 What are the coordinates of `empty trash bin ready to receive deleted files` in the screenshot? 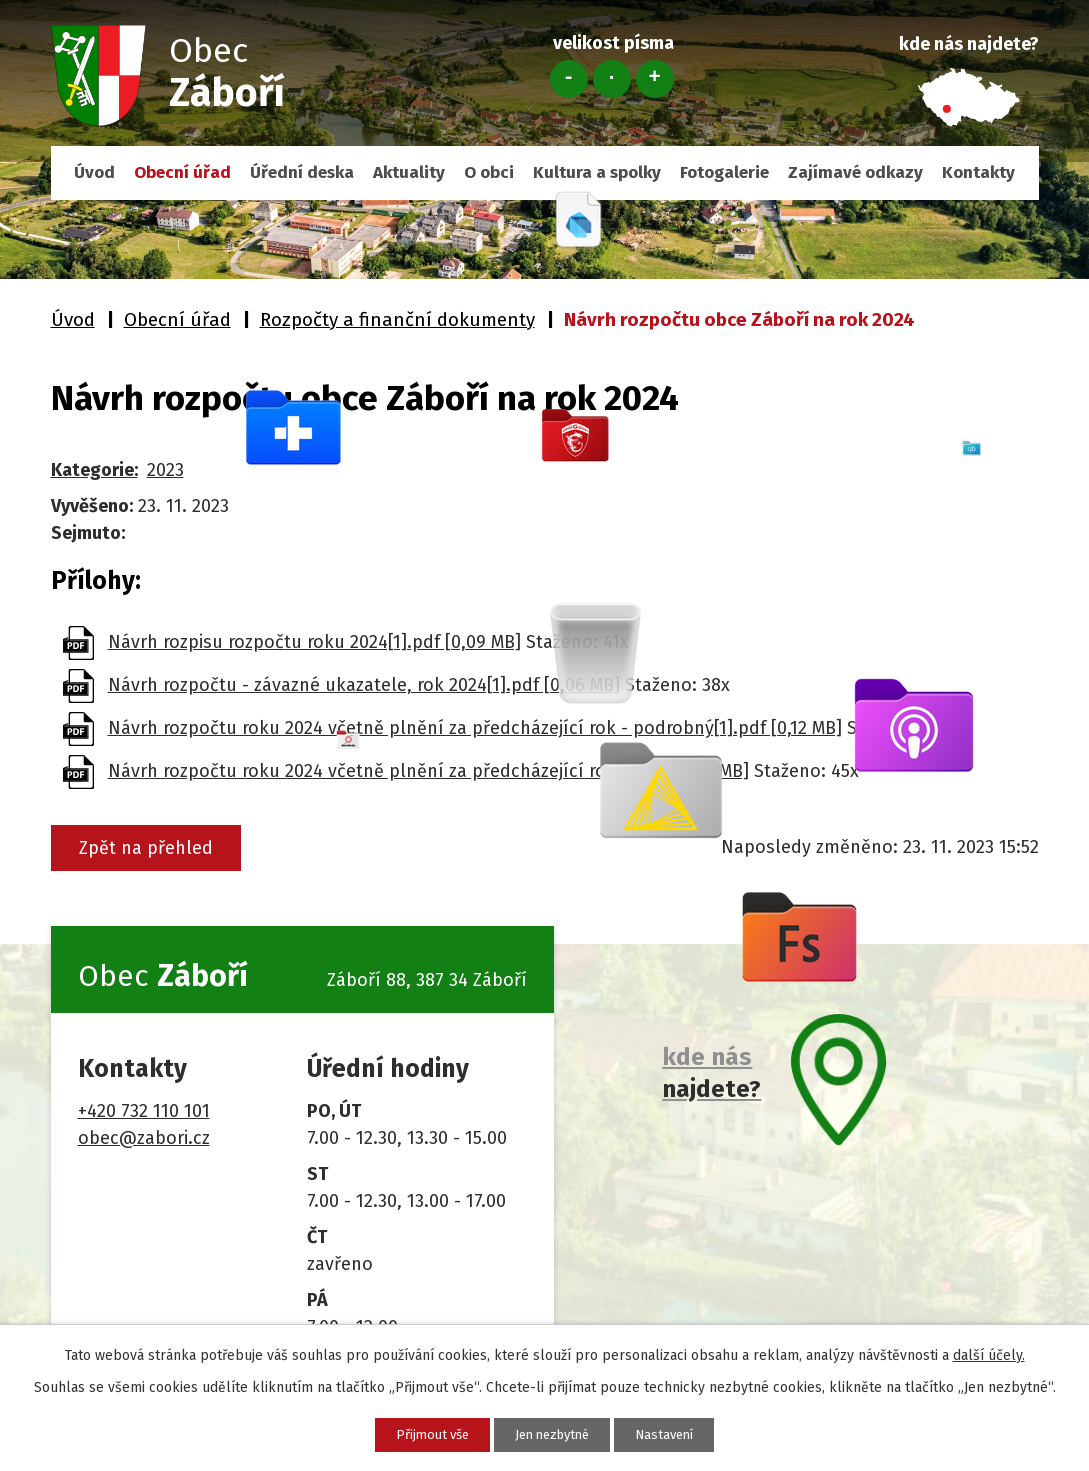 It's located at (595, 652).